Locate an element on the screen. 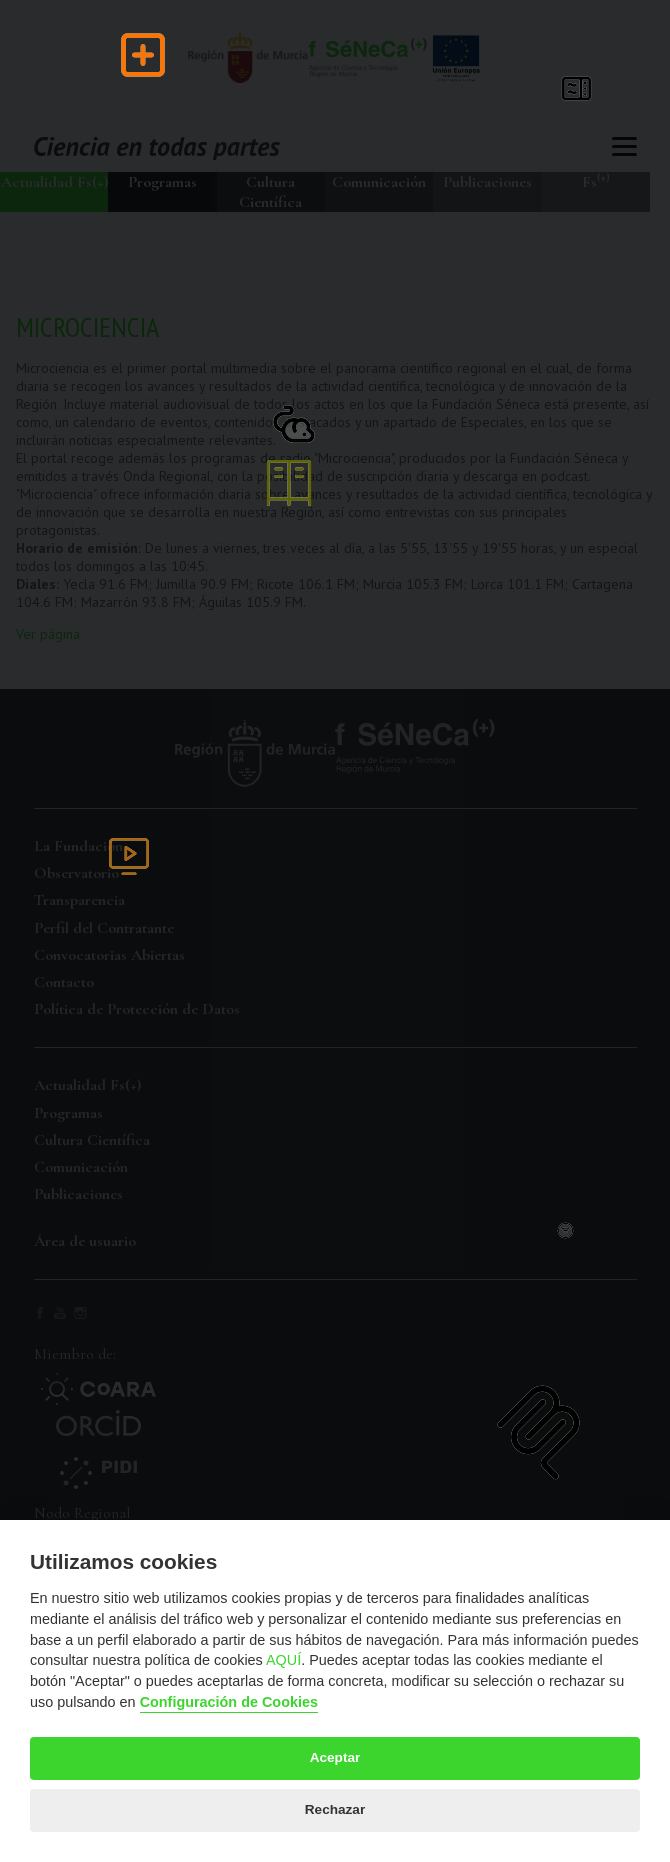 This screenshot has width=670, height=1862. play video on desktop display is located at coordinates (129, 855).